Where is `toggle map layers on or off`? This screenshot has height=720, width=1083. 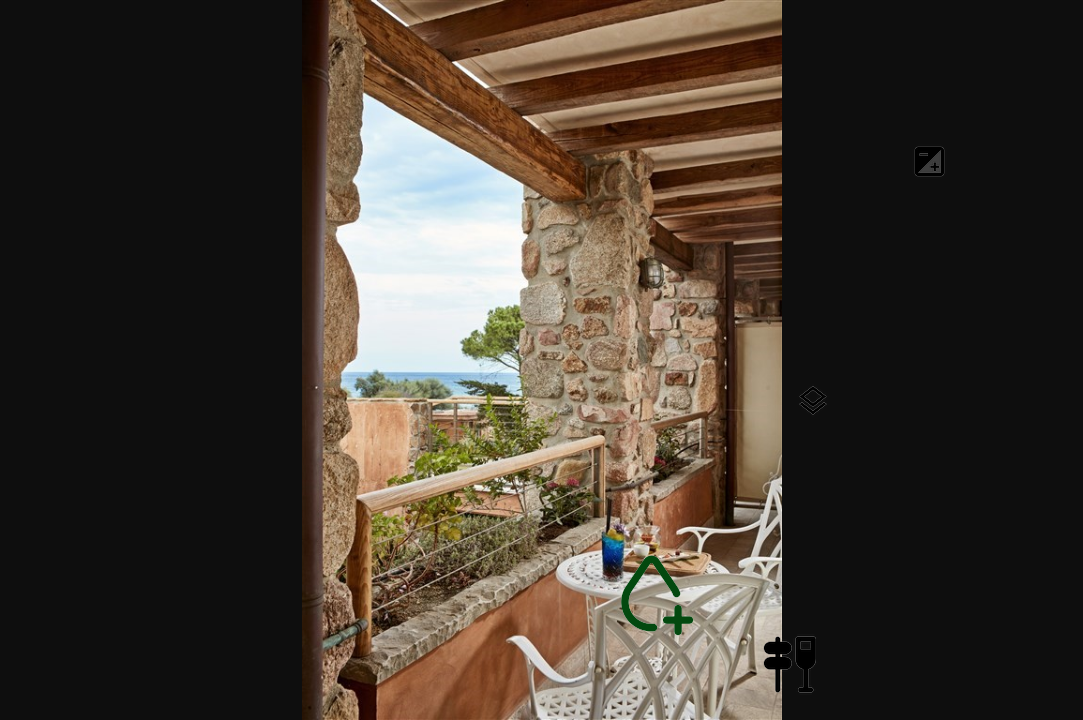 toggle map layers on or off is located at coordinates (813, 401).